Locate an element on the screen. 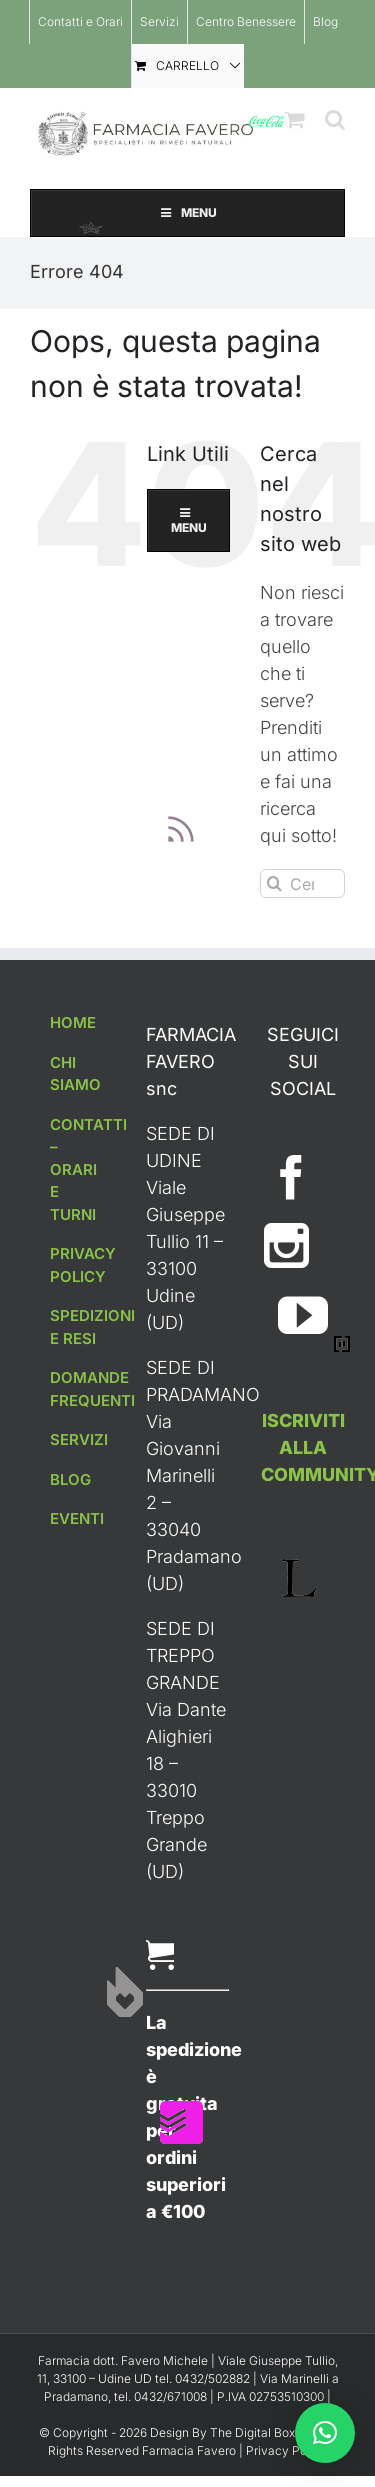 This screenshot has width=375, height=2487. coca-cola brand logo is located at coordinates (267, 121).